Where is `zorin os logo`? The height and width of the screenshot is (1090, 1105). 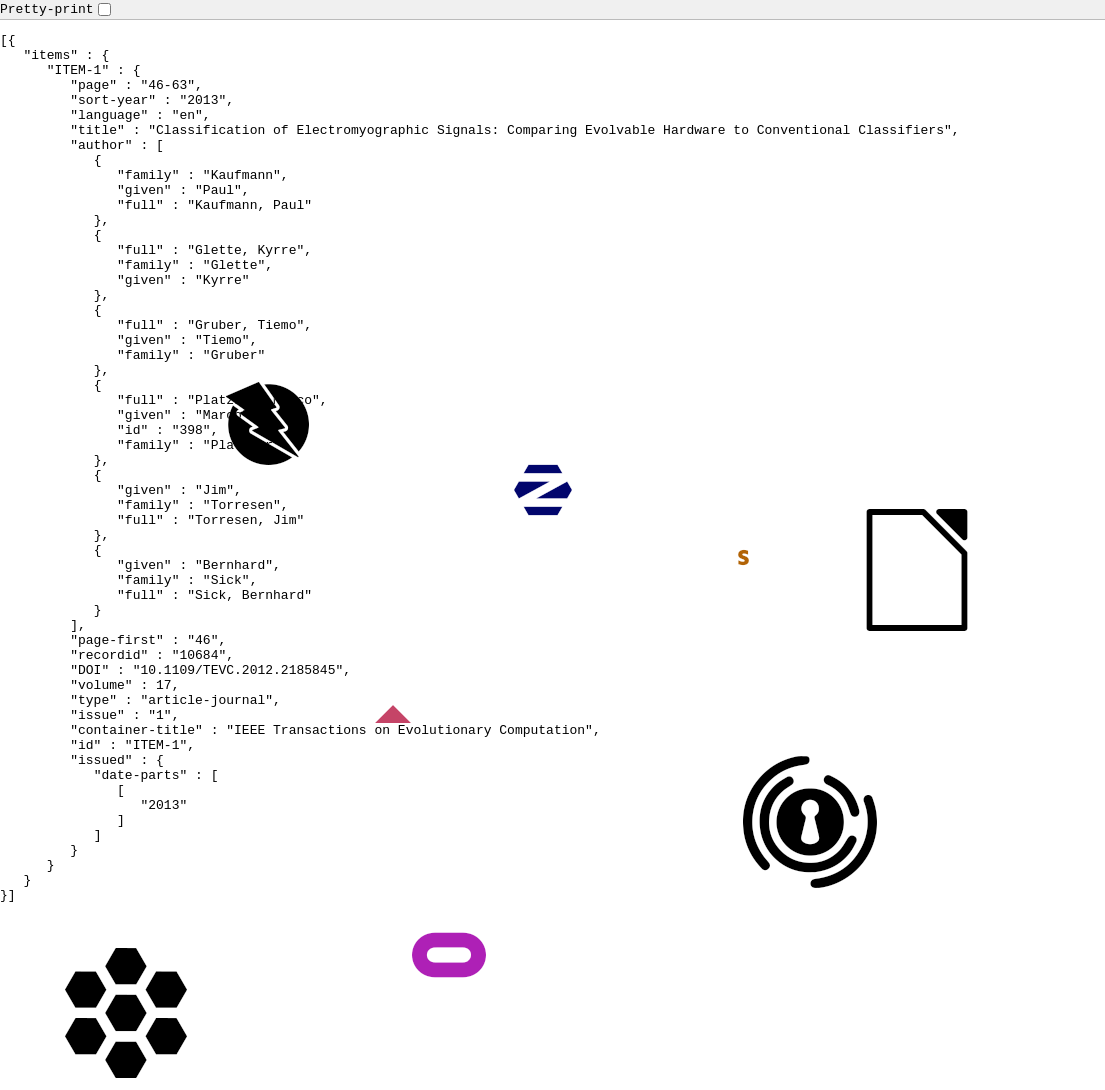
zorin os logo is located at coordinates (543, 490).